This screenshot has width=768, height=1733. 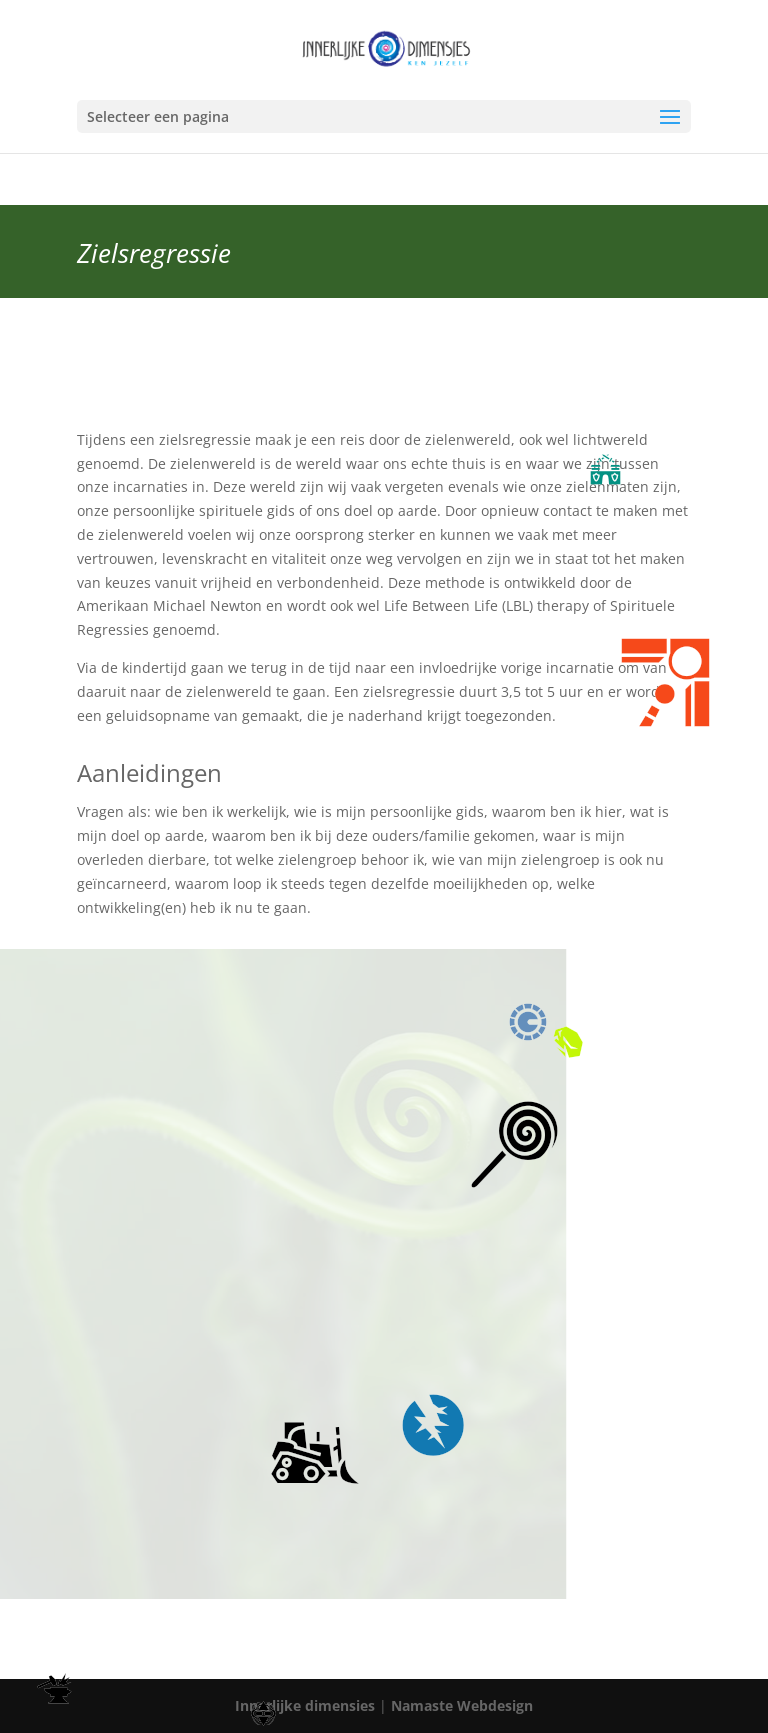 What do you see at coordinates (514, 1144) in the screenshot?
I see `sweet treat or candy shop category` at bounding box center [514, 1144].